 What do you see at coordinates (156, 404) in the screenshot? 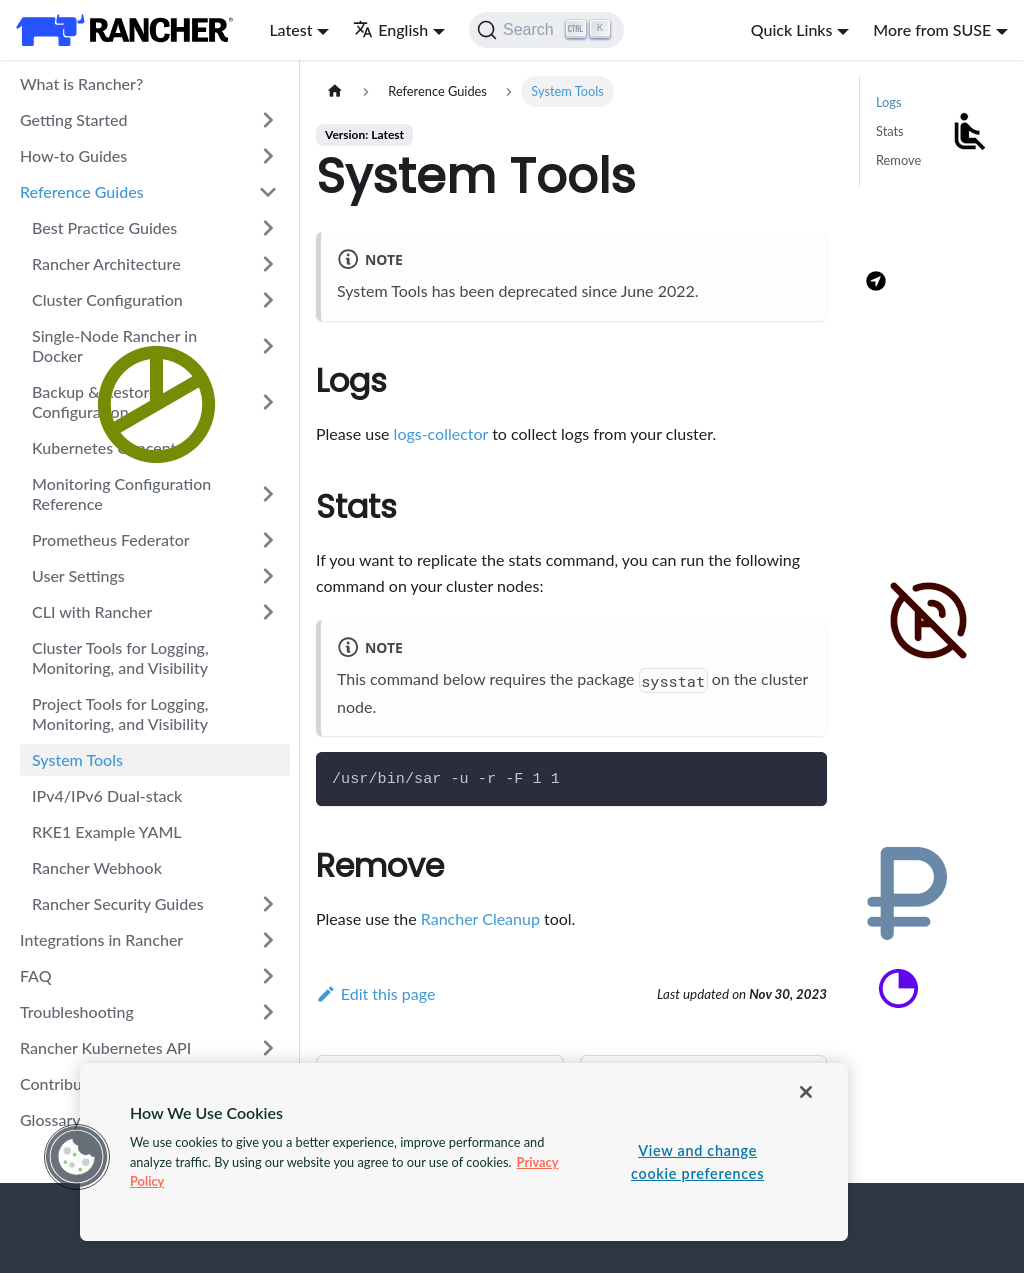
I see `view analytics or statistics breakdown` at bounding box center [156, 404].